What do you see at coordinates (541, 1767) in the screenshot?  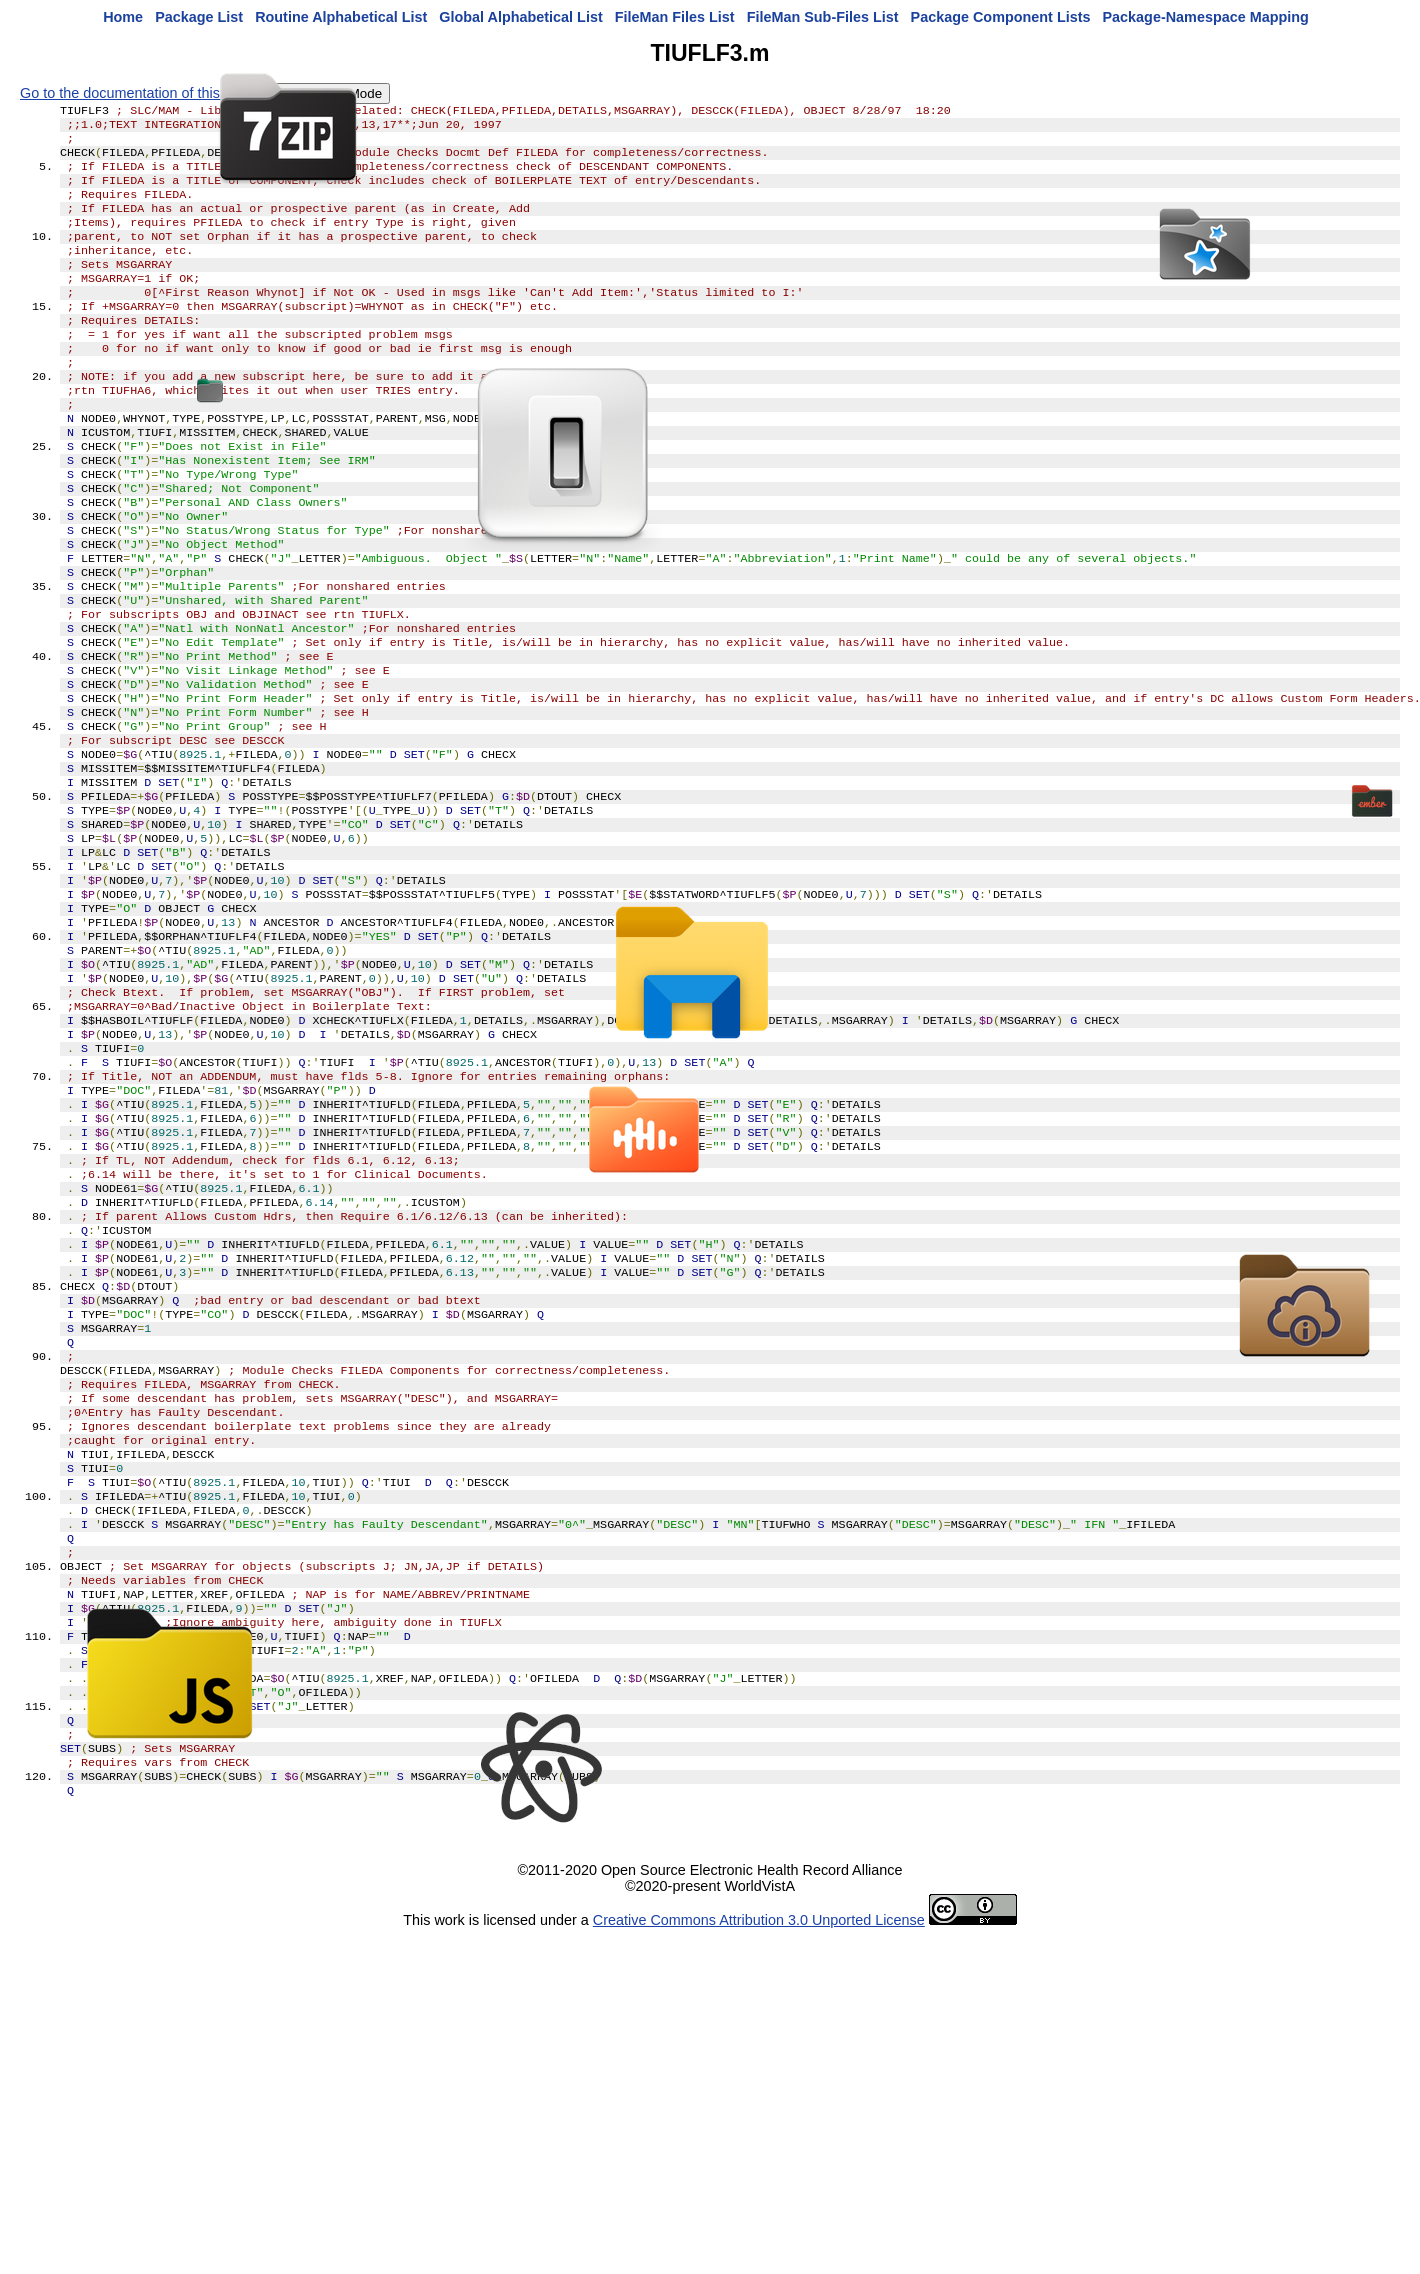 I see `open Atom text editor` at bounding box center [541, 1767].